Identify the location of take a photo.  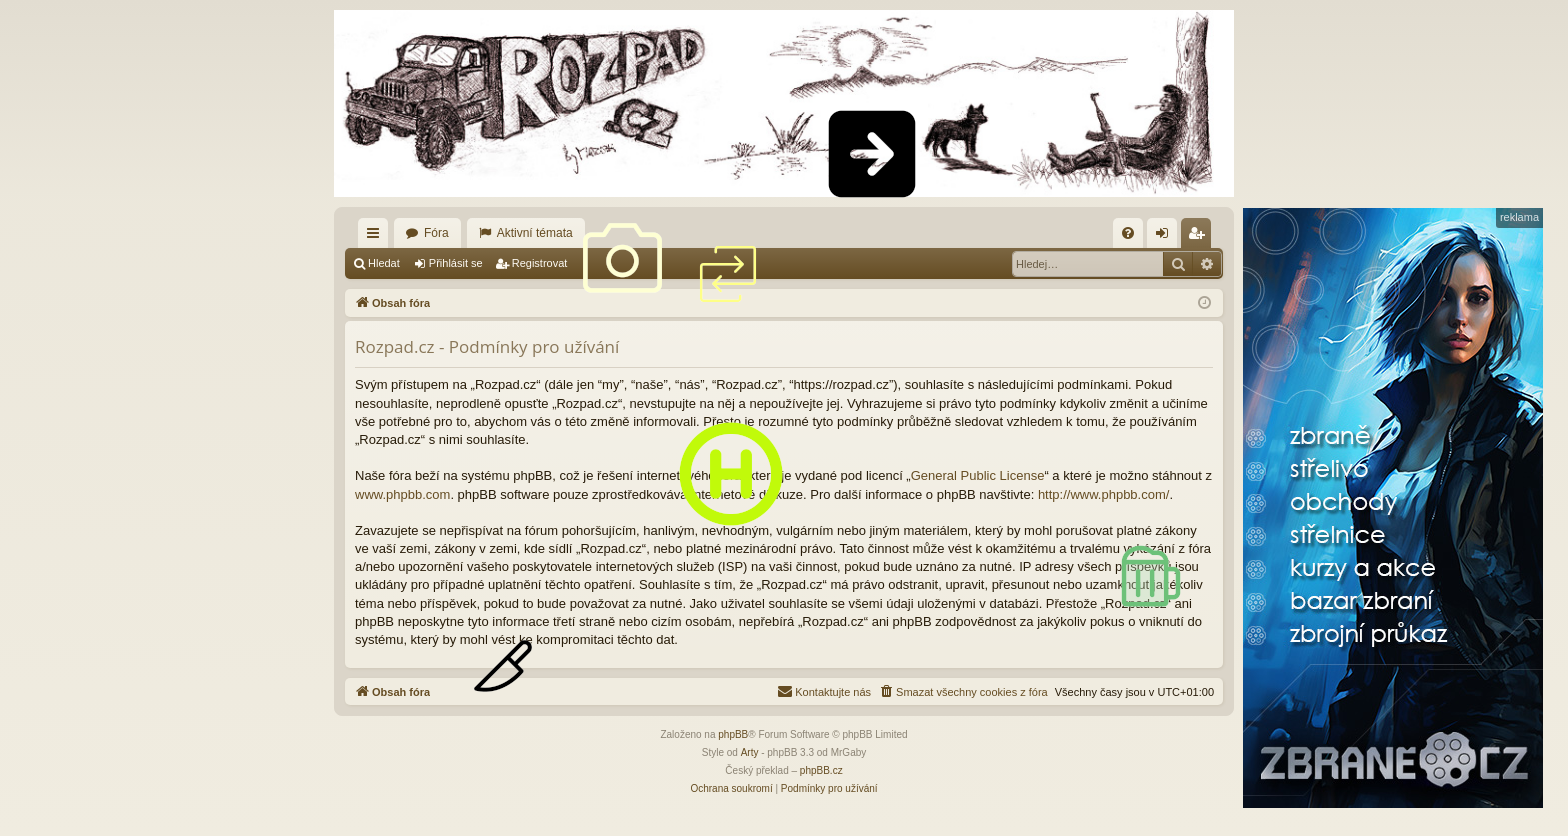
(622, 259).